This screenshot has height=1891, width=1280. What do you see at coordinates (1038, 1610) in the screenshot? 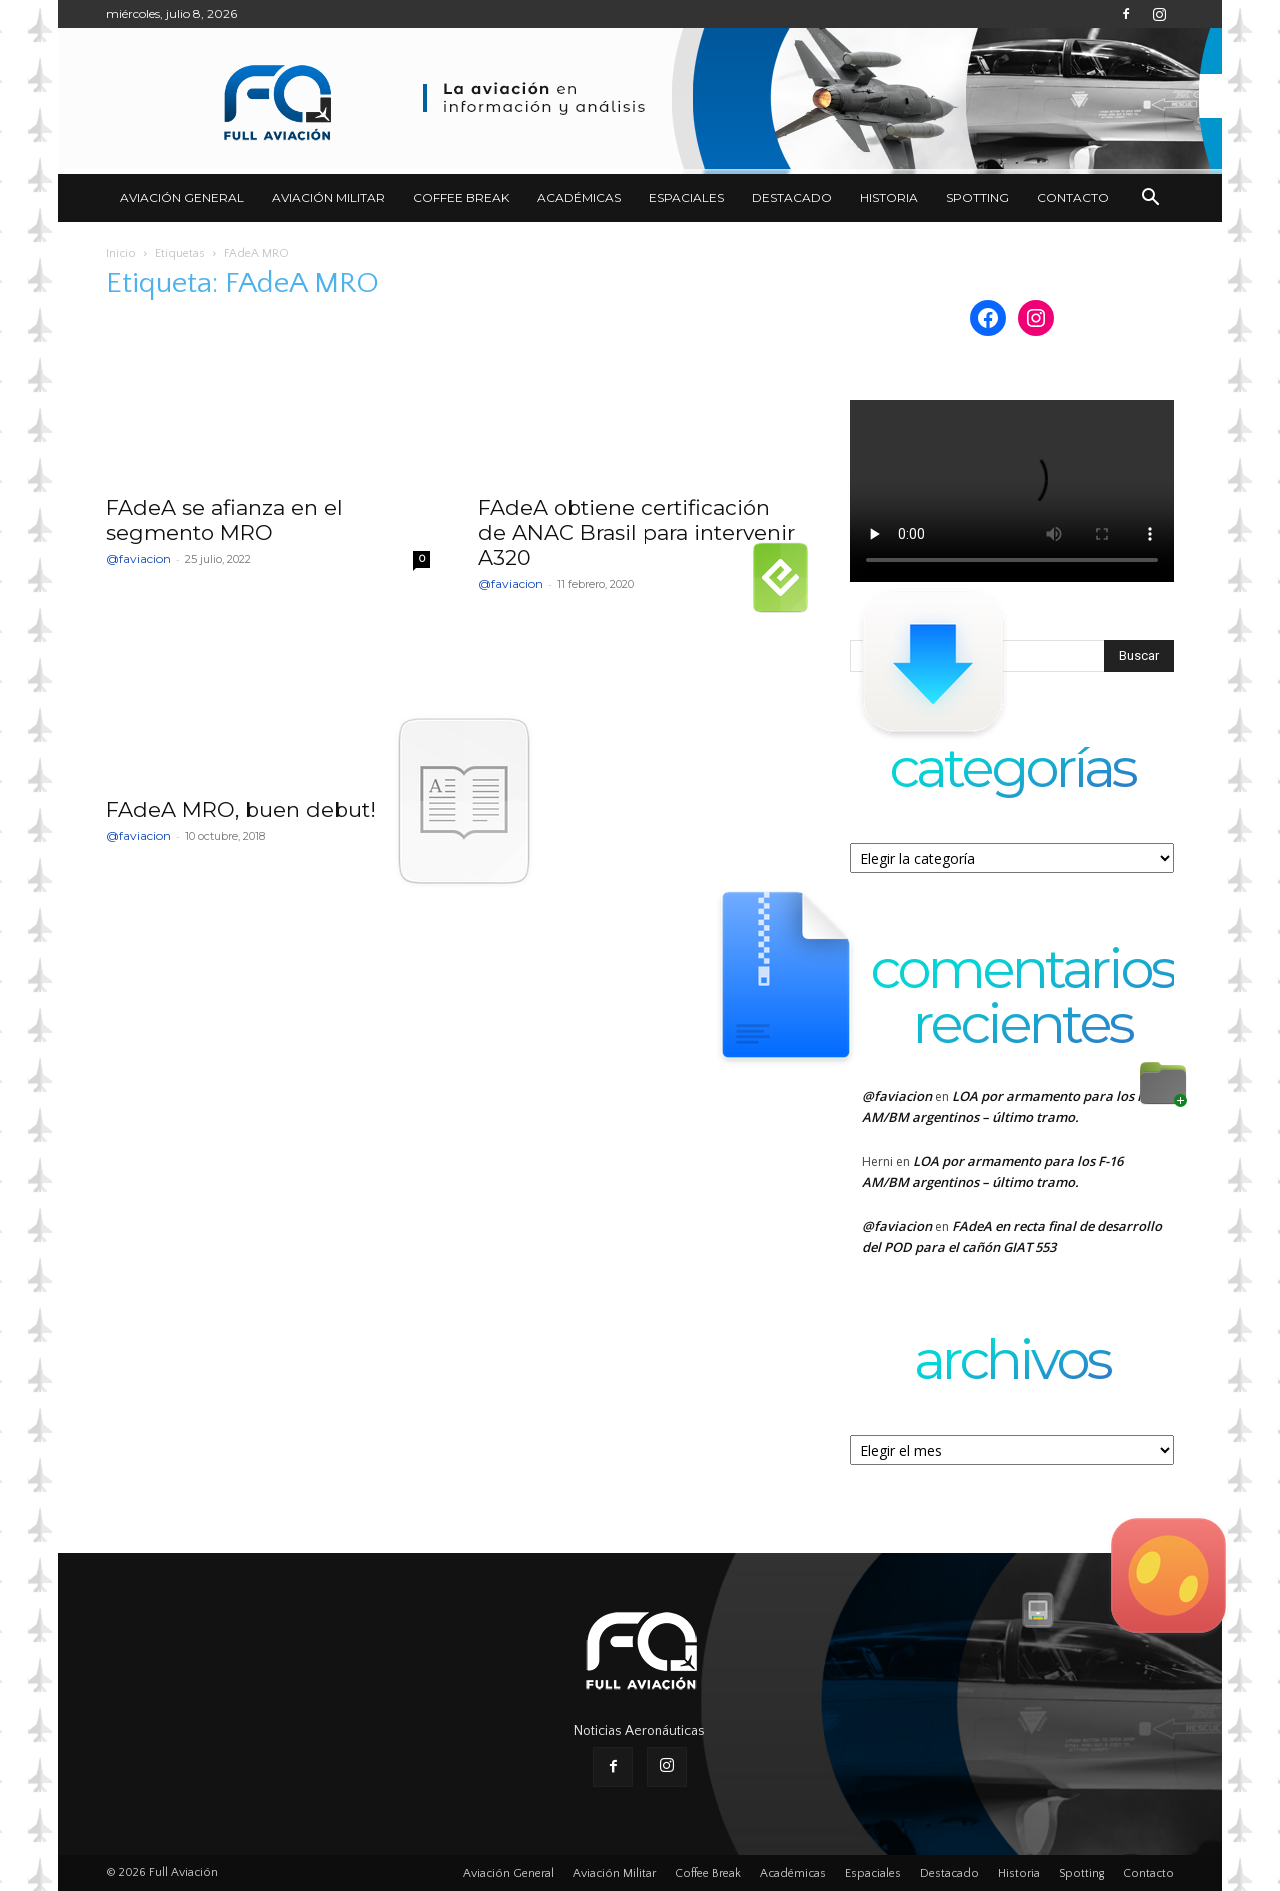
I see `NES game ROM file` at bounding box center [1038, 1610].